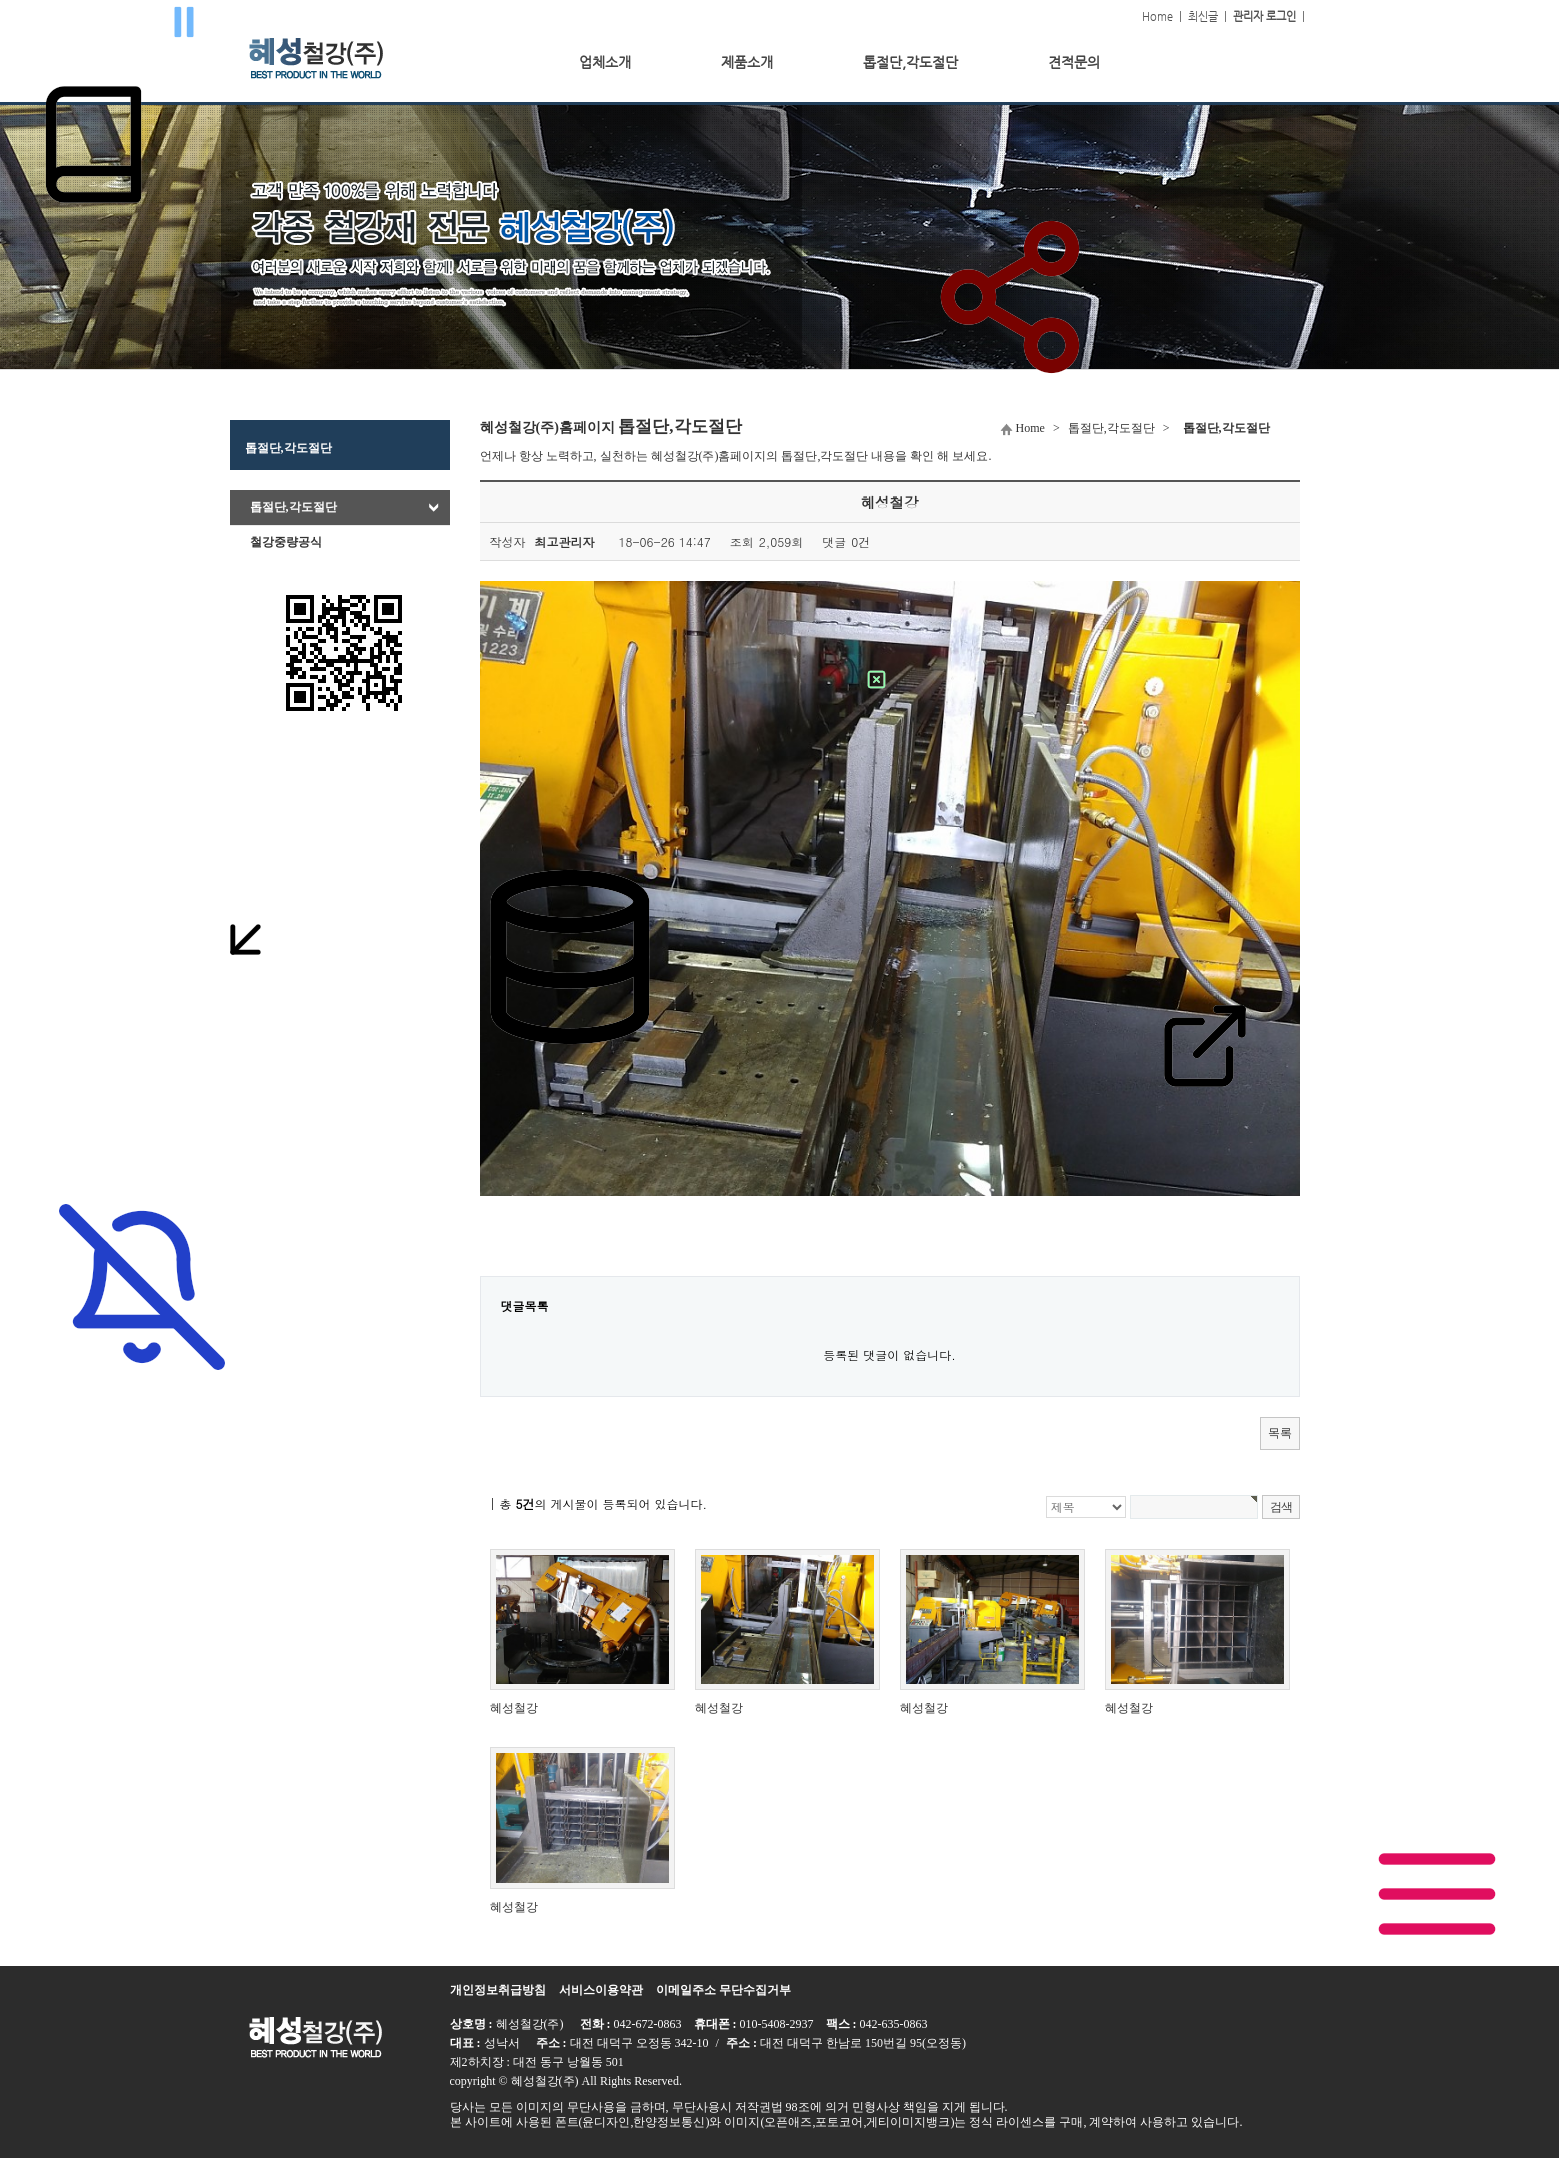 The width and height of the screenshot is (1559, 2158). I want to click on mute notifications, so click(142, 1287).